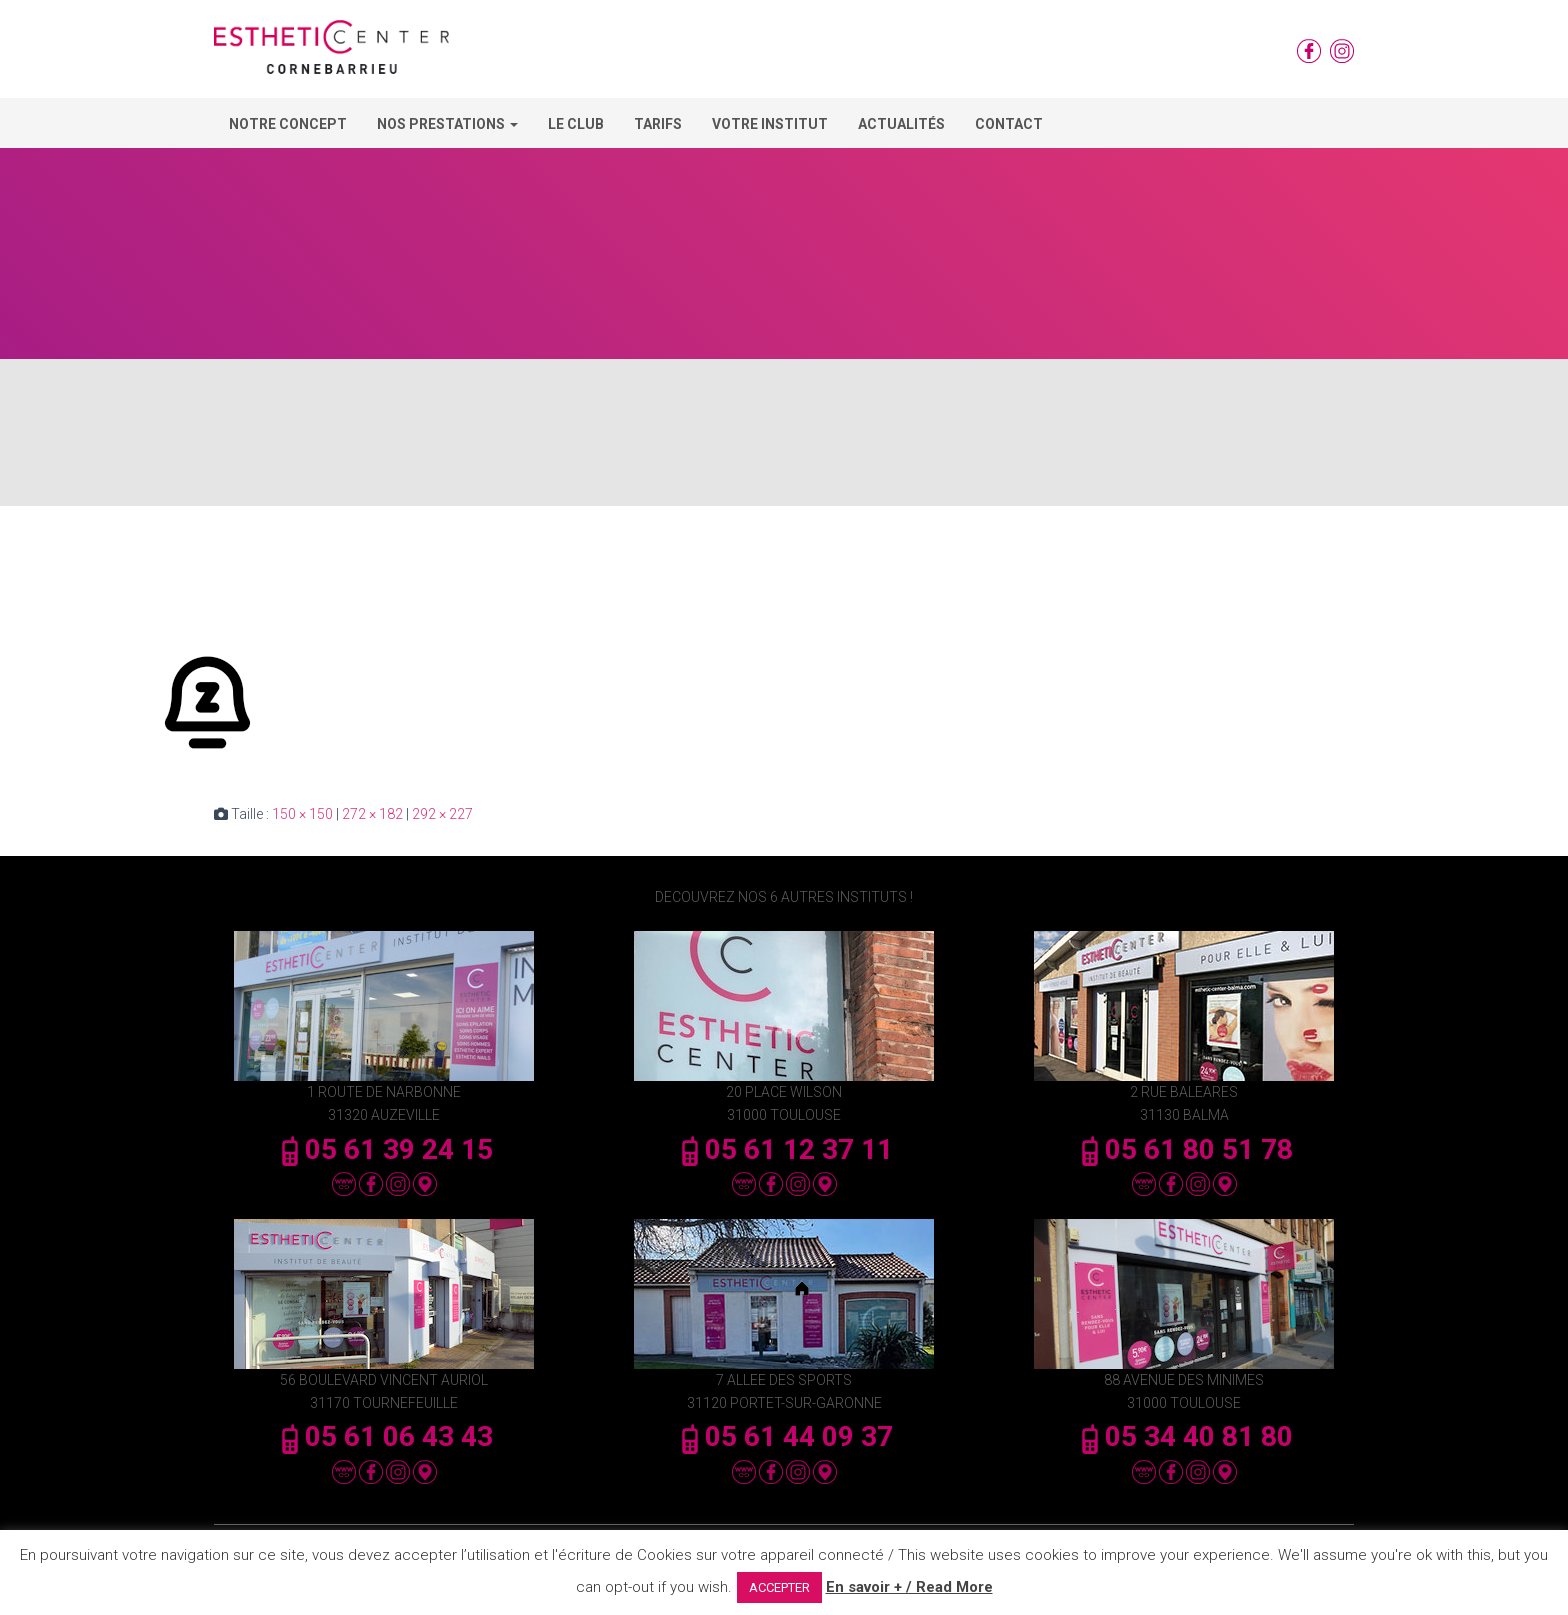  What do you see at coordinates (207, 702) in the screenshot?
I see `snooze notifications` at bounding box center [207, 702].